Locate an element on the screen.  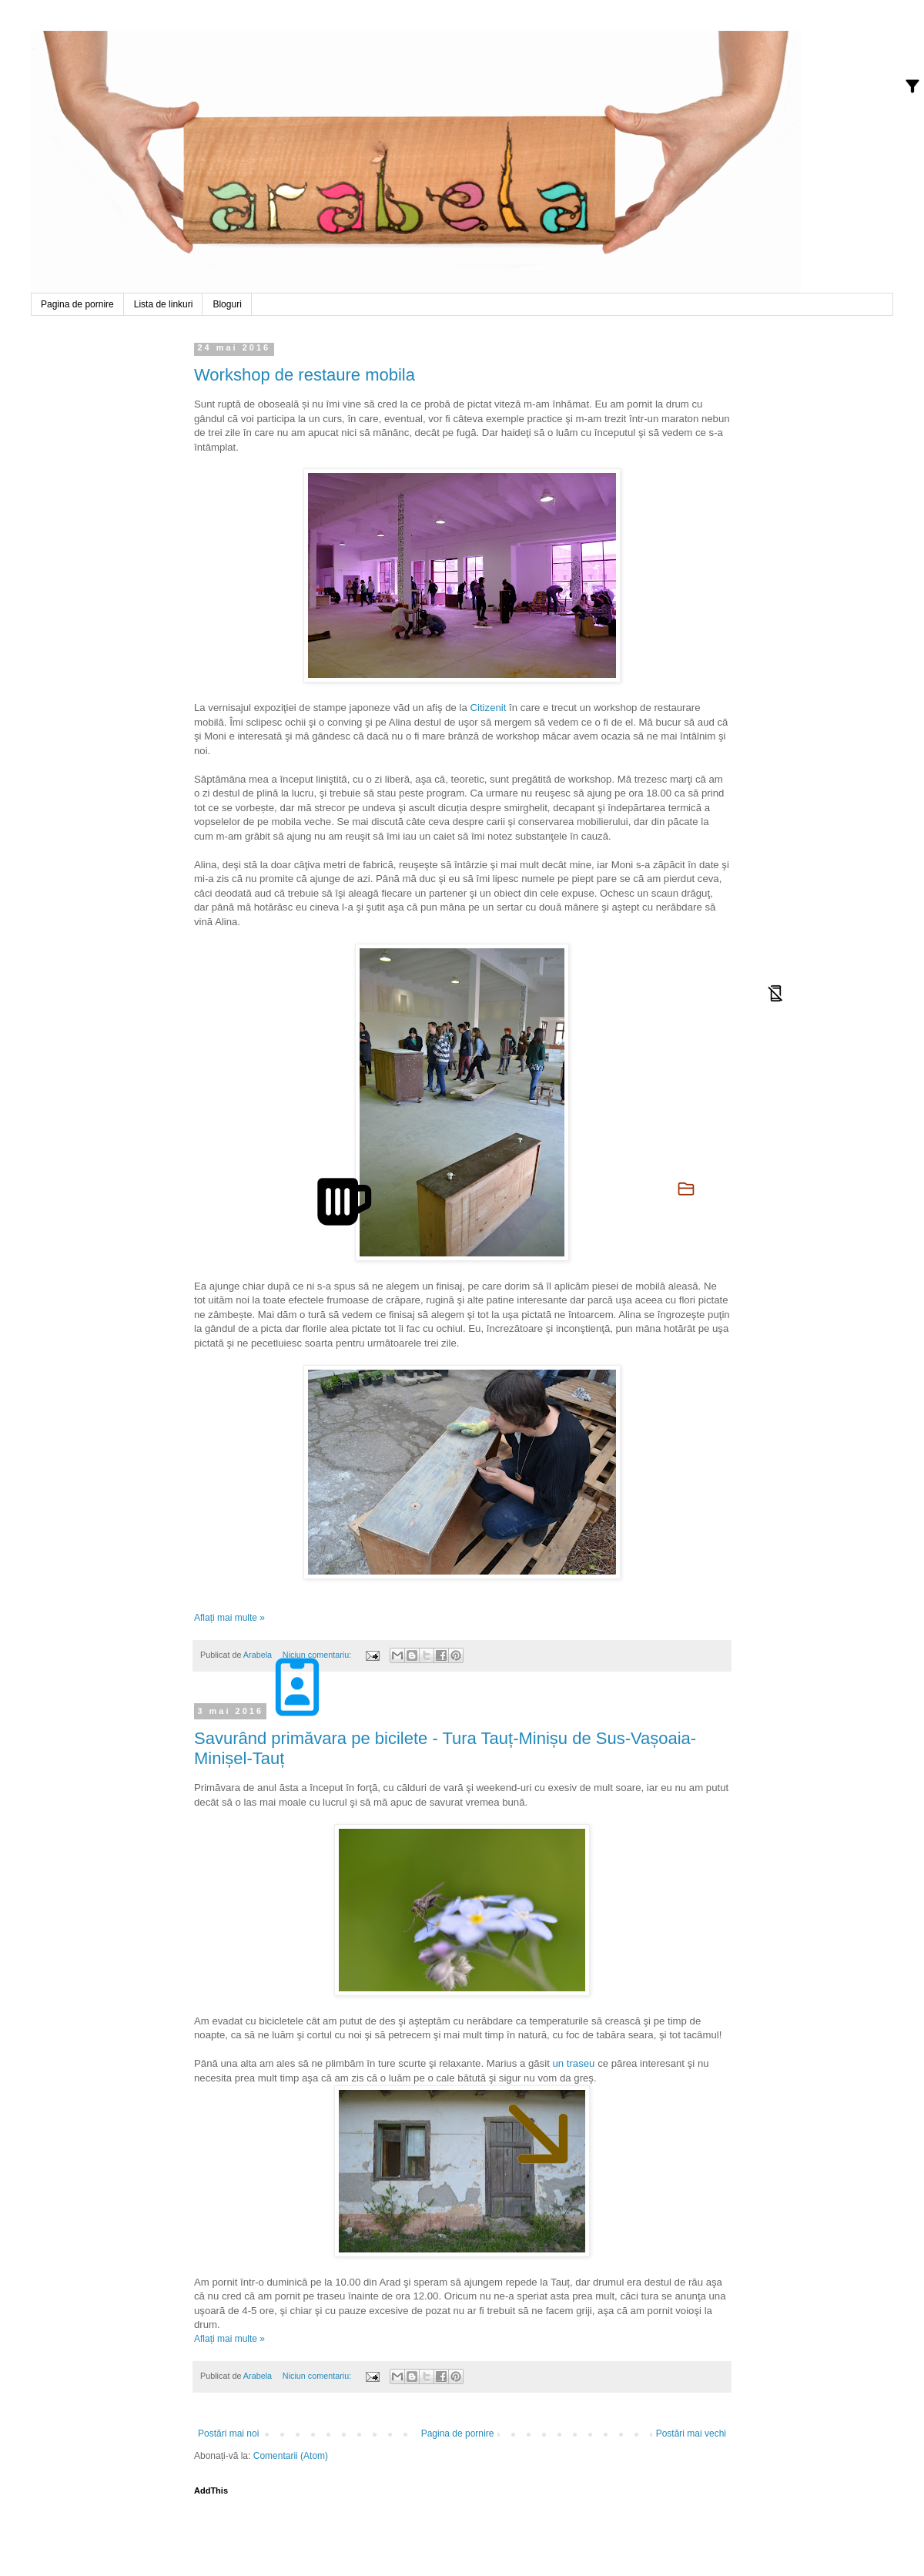
view user profile or identification is located at coordinates (297, 1687).